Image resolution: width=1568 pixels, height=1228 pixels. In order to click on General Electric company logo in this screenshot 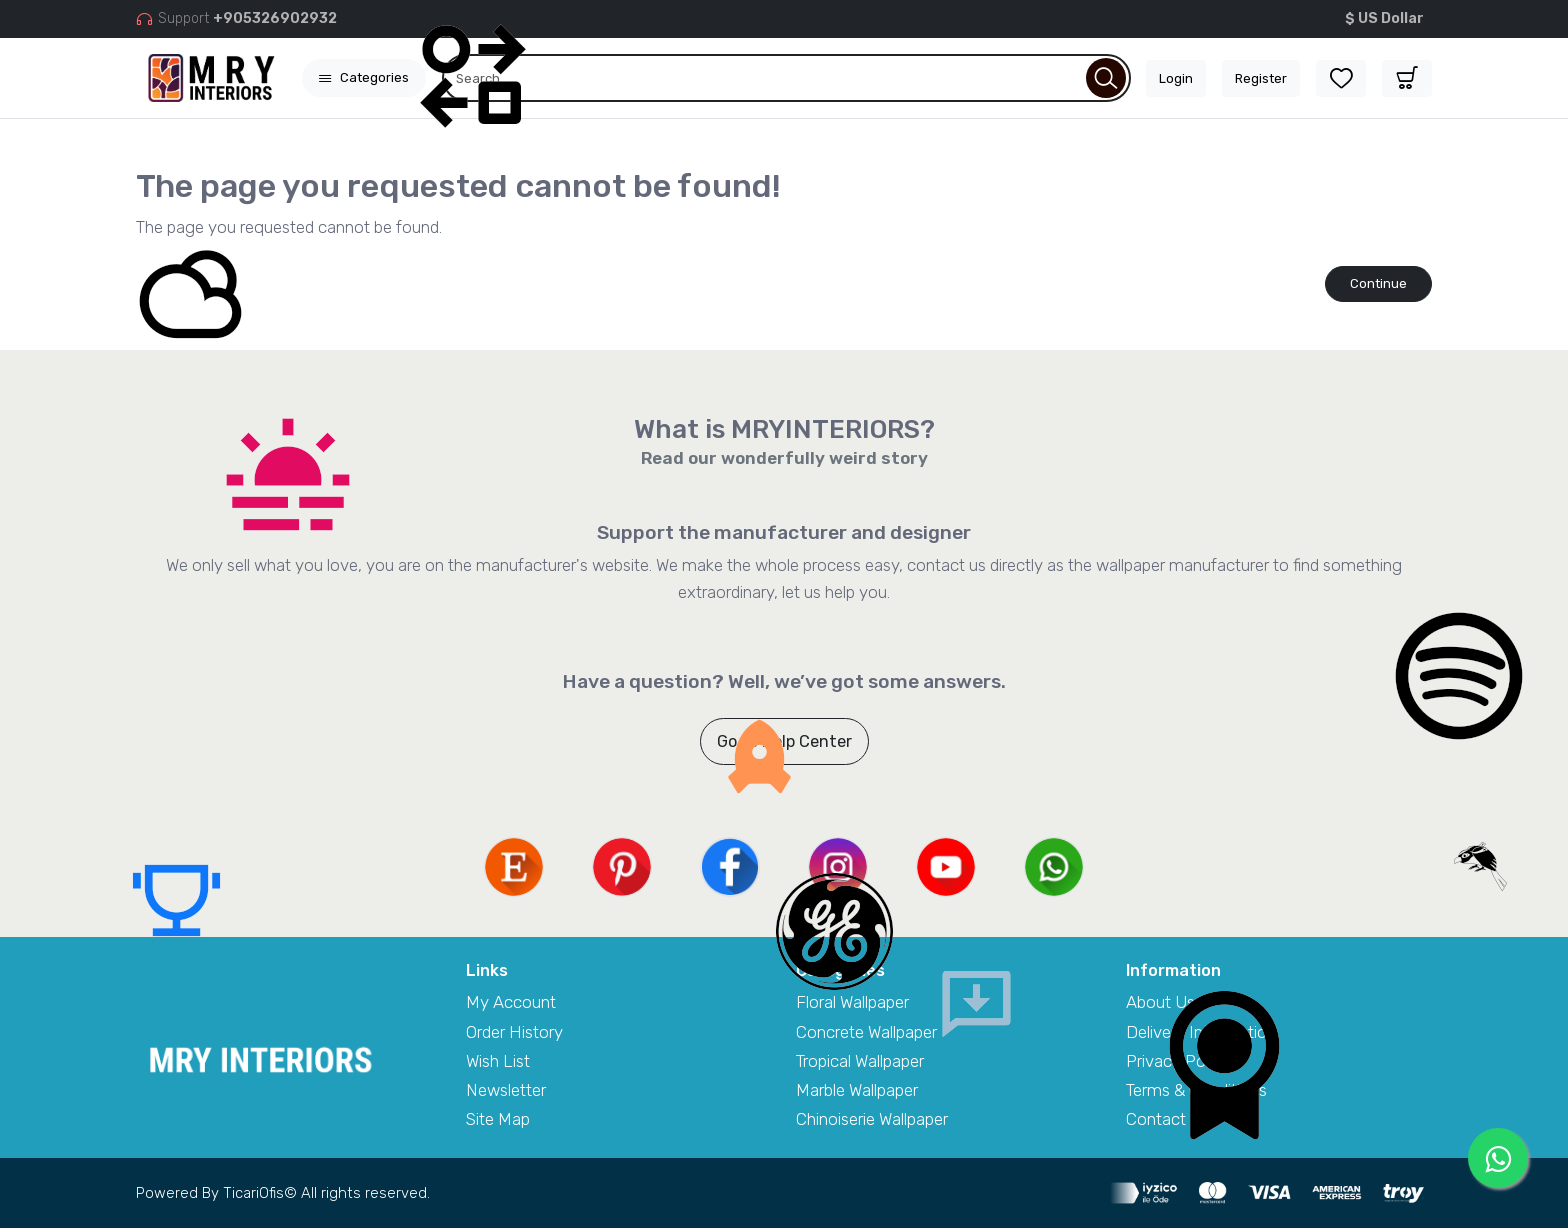, I will do `click(834, 931)`.